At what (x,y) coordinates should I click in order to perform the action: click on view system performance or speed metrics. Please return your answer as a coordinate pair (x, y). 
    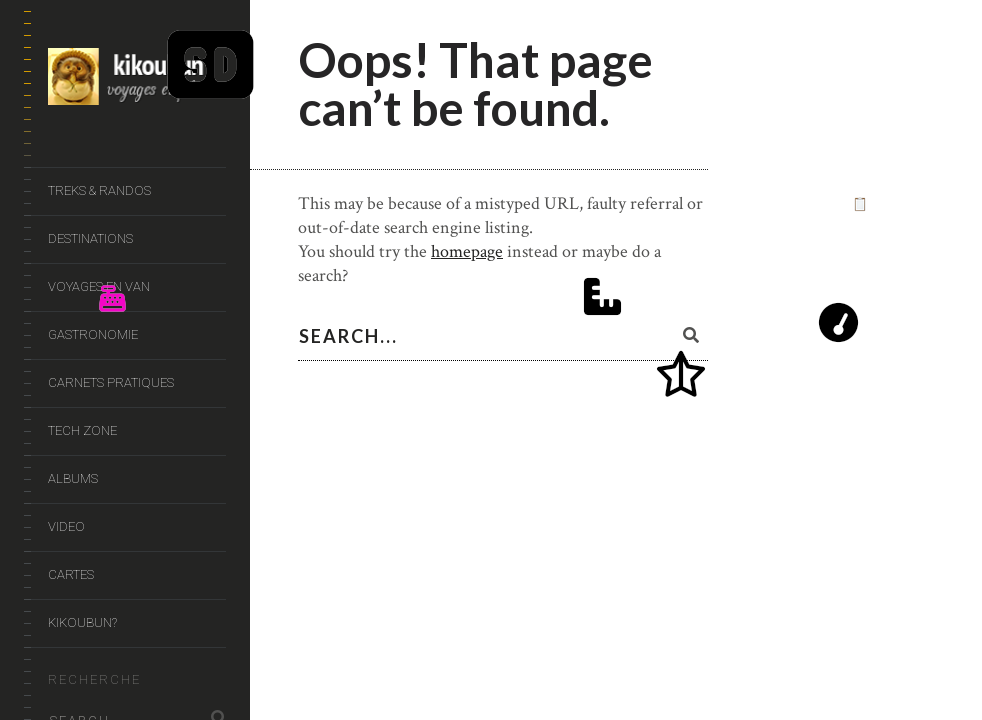
    Looking at the image, I should click on (838, 322).